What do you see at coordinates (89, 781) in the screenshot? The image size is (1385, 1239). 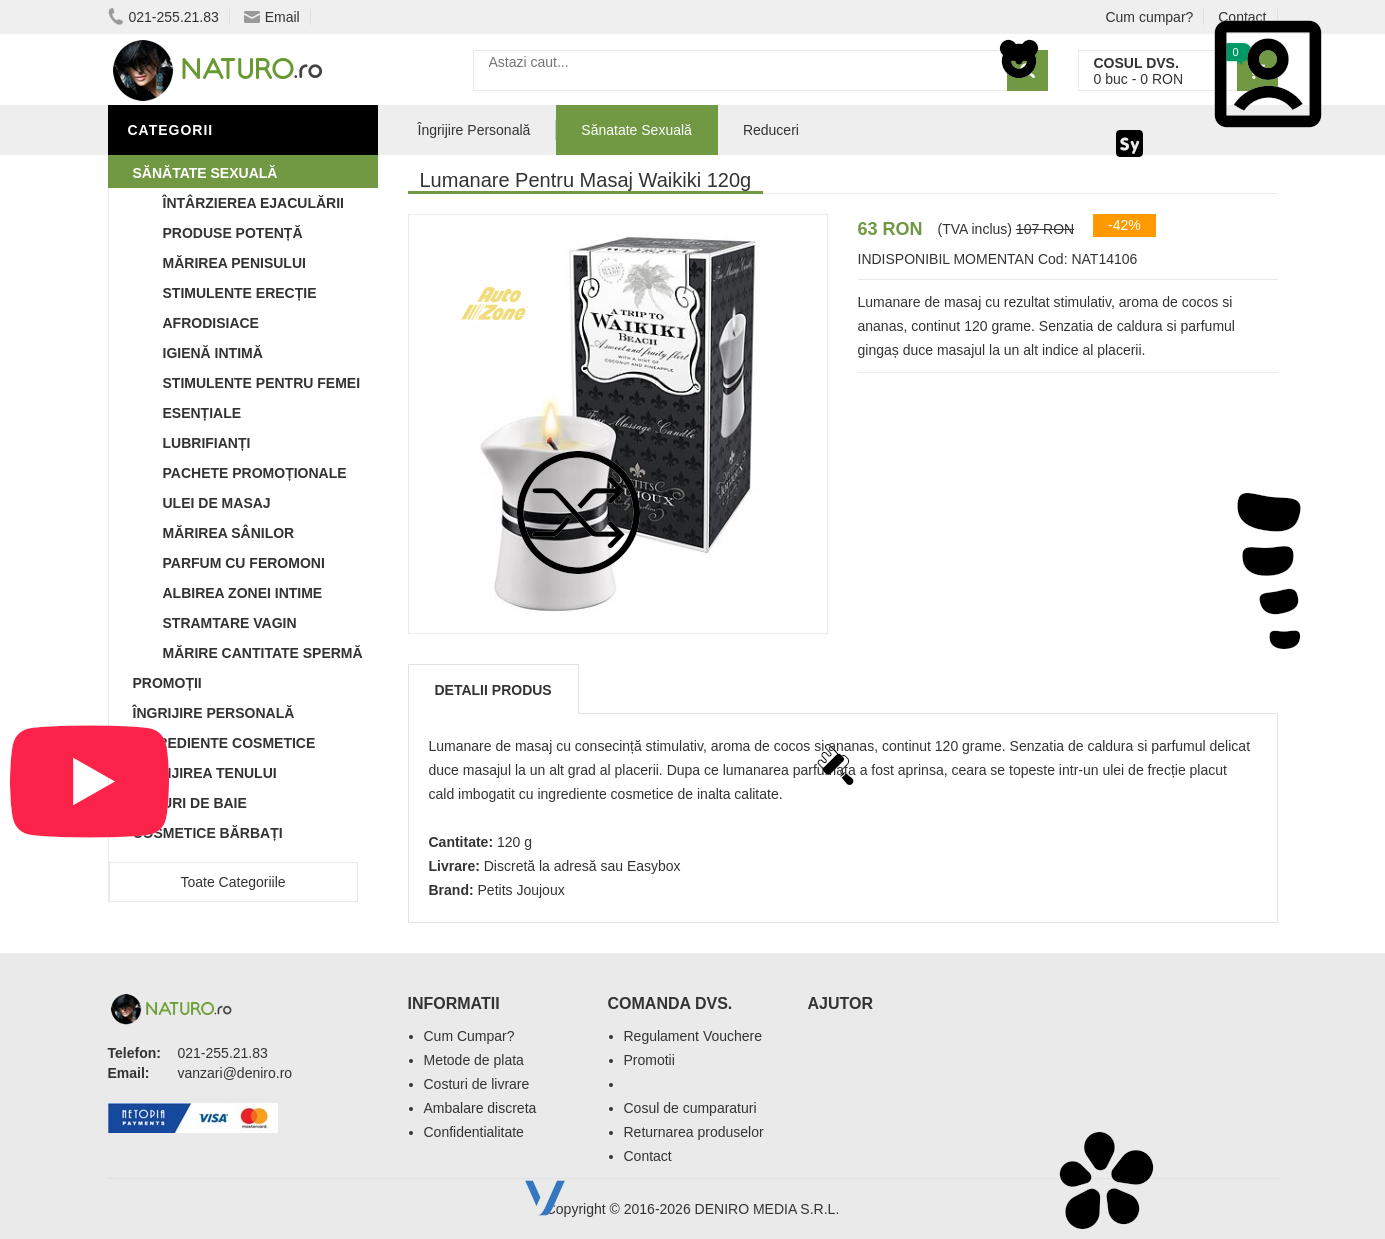 I see `open YouTube app` at bounding box center [89, 781].